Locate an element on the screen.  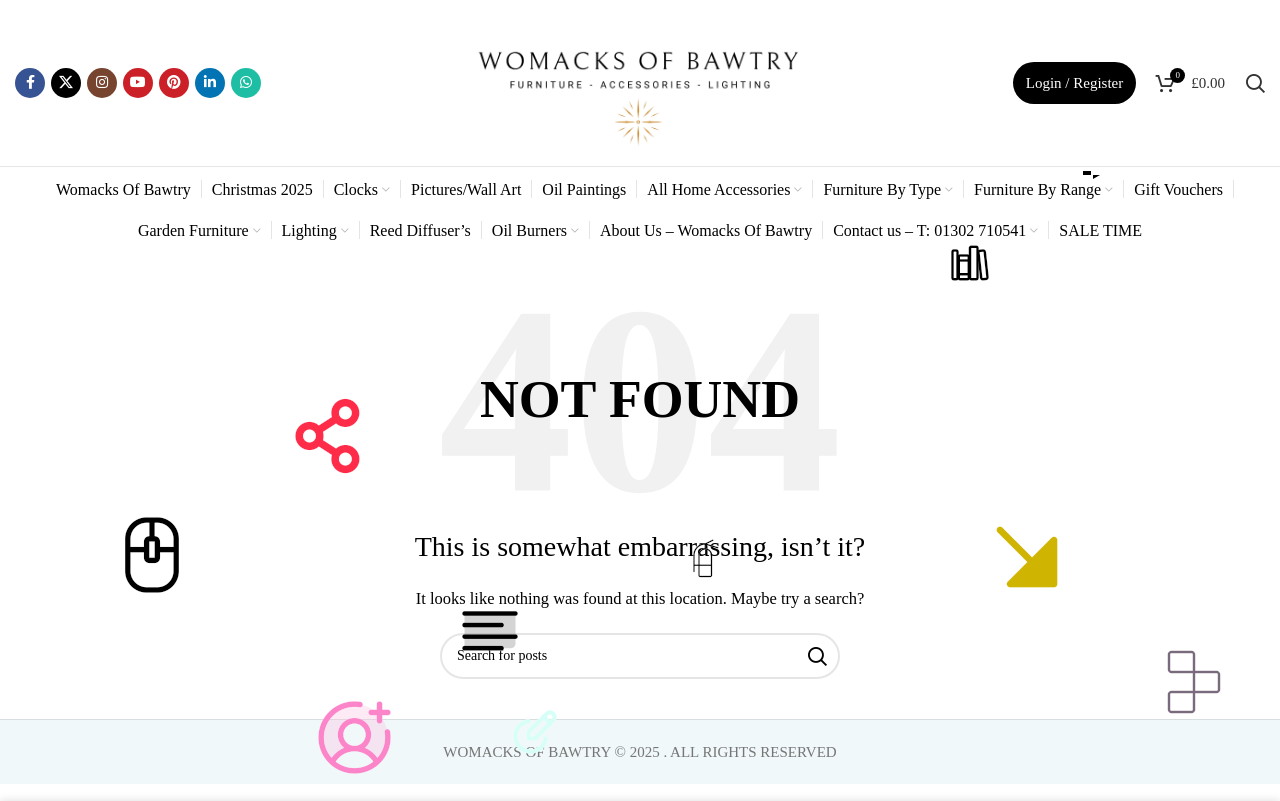
access your library or collection is located at coordinates (970, 263).